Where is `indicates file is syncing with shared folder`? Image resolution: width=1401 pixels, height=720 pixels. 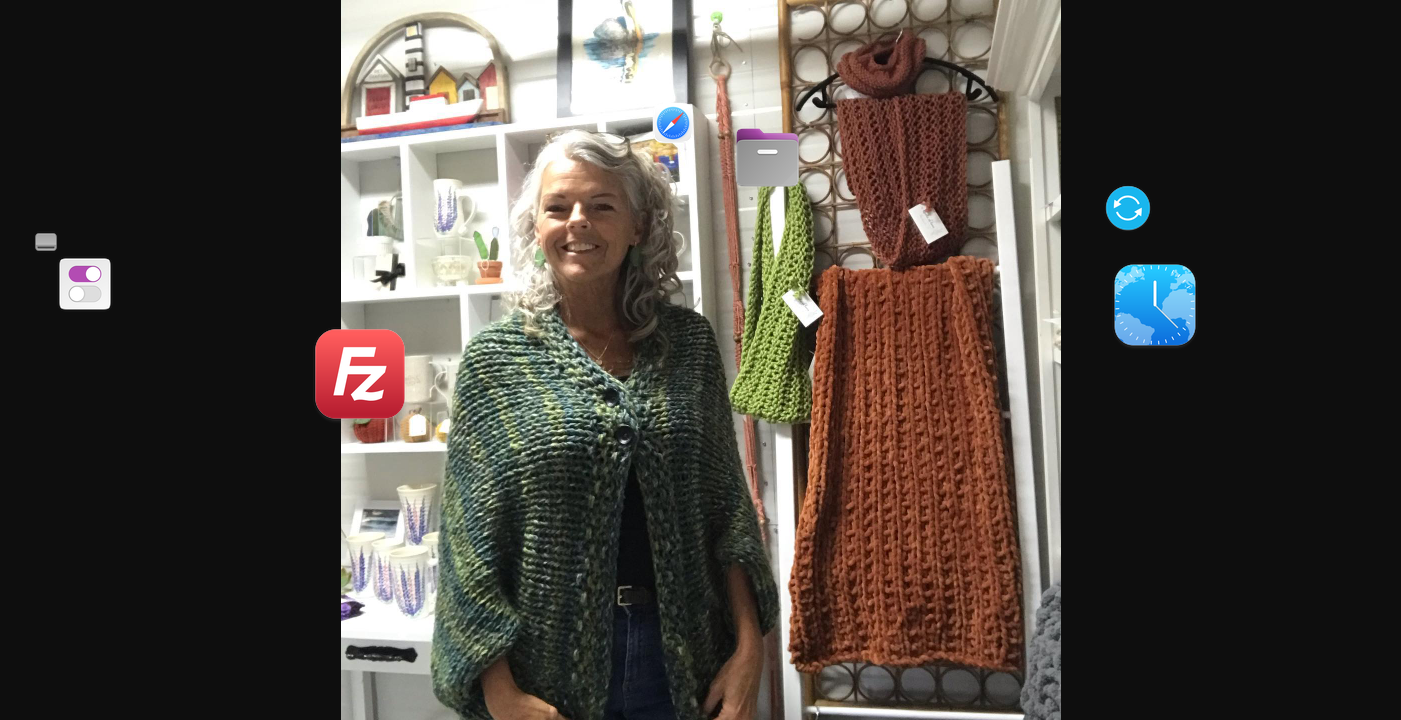 indicates file is syncing with shared folder is located at coordinates (1128, 208).